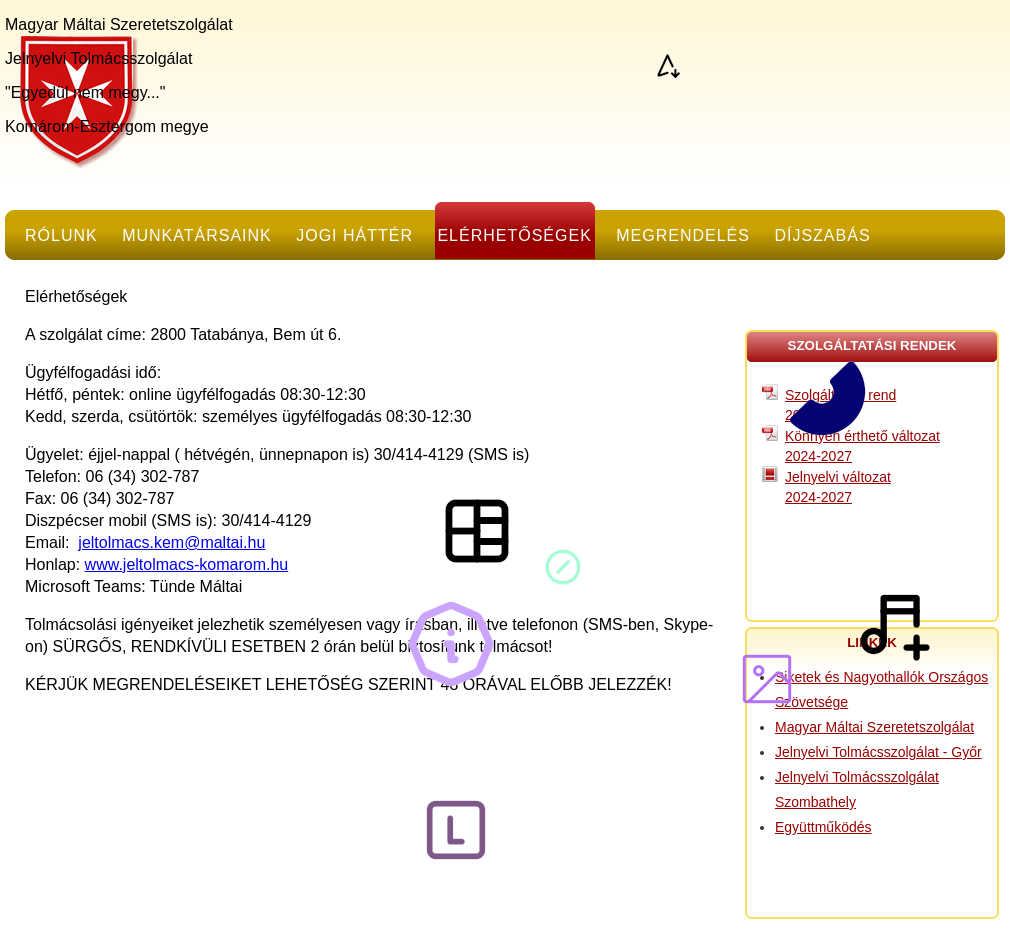  I want to click on add a new song to your library, so click(893, 624).